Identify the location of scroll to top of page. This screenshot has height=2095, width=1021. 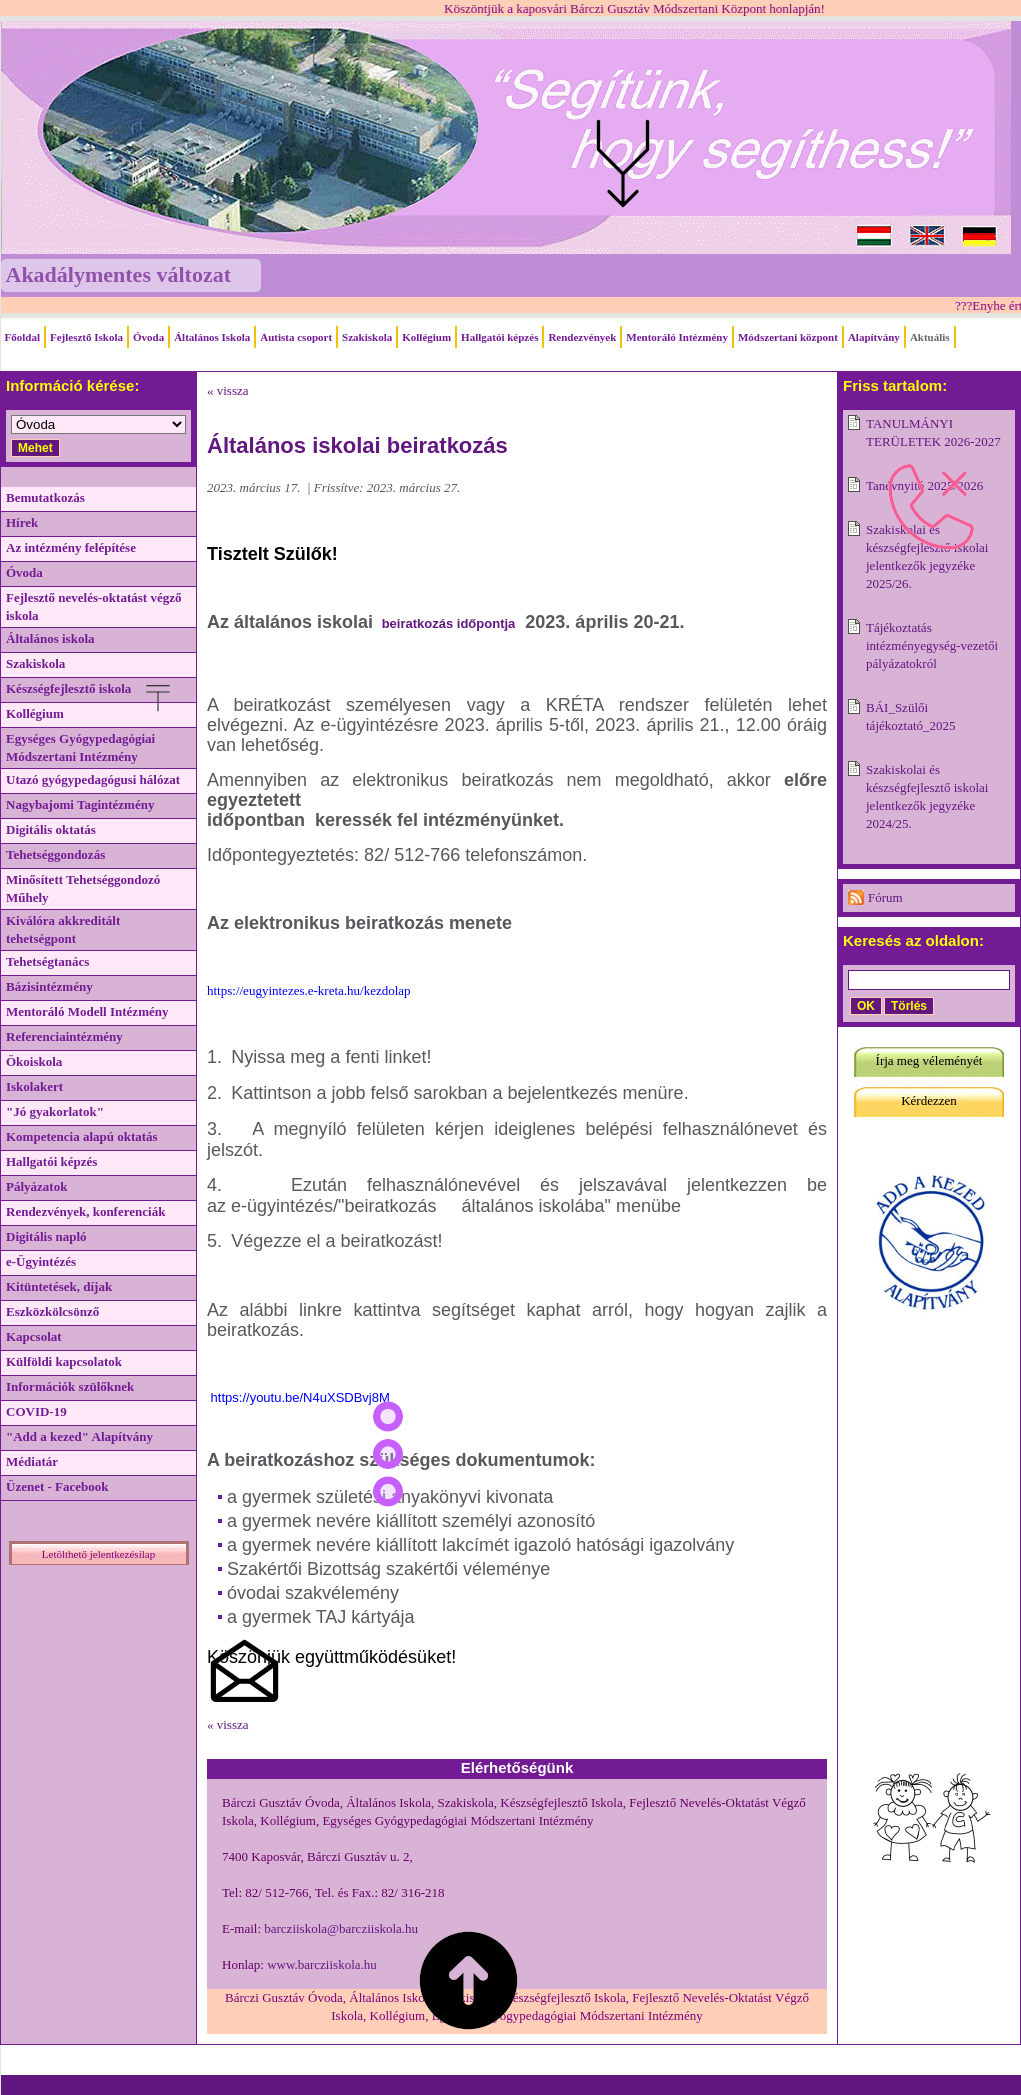
(468, 1980).